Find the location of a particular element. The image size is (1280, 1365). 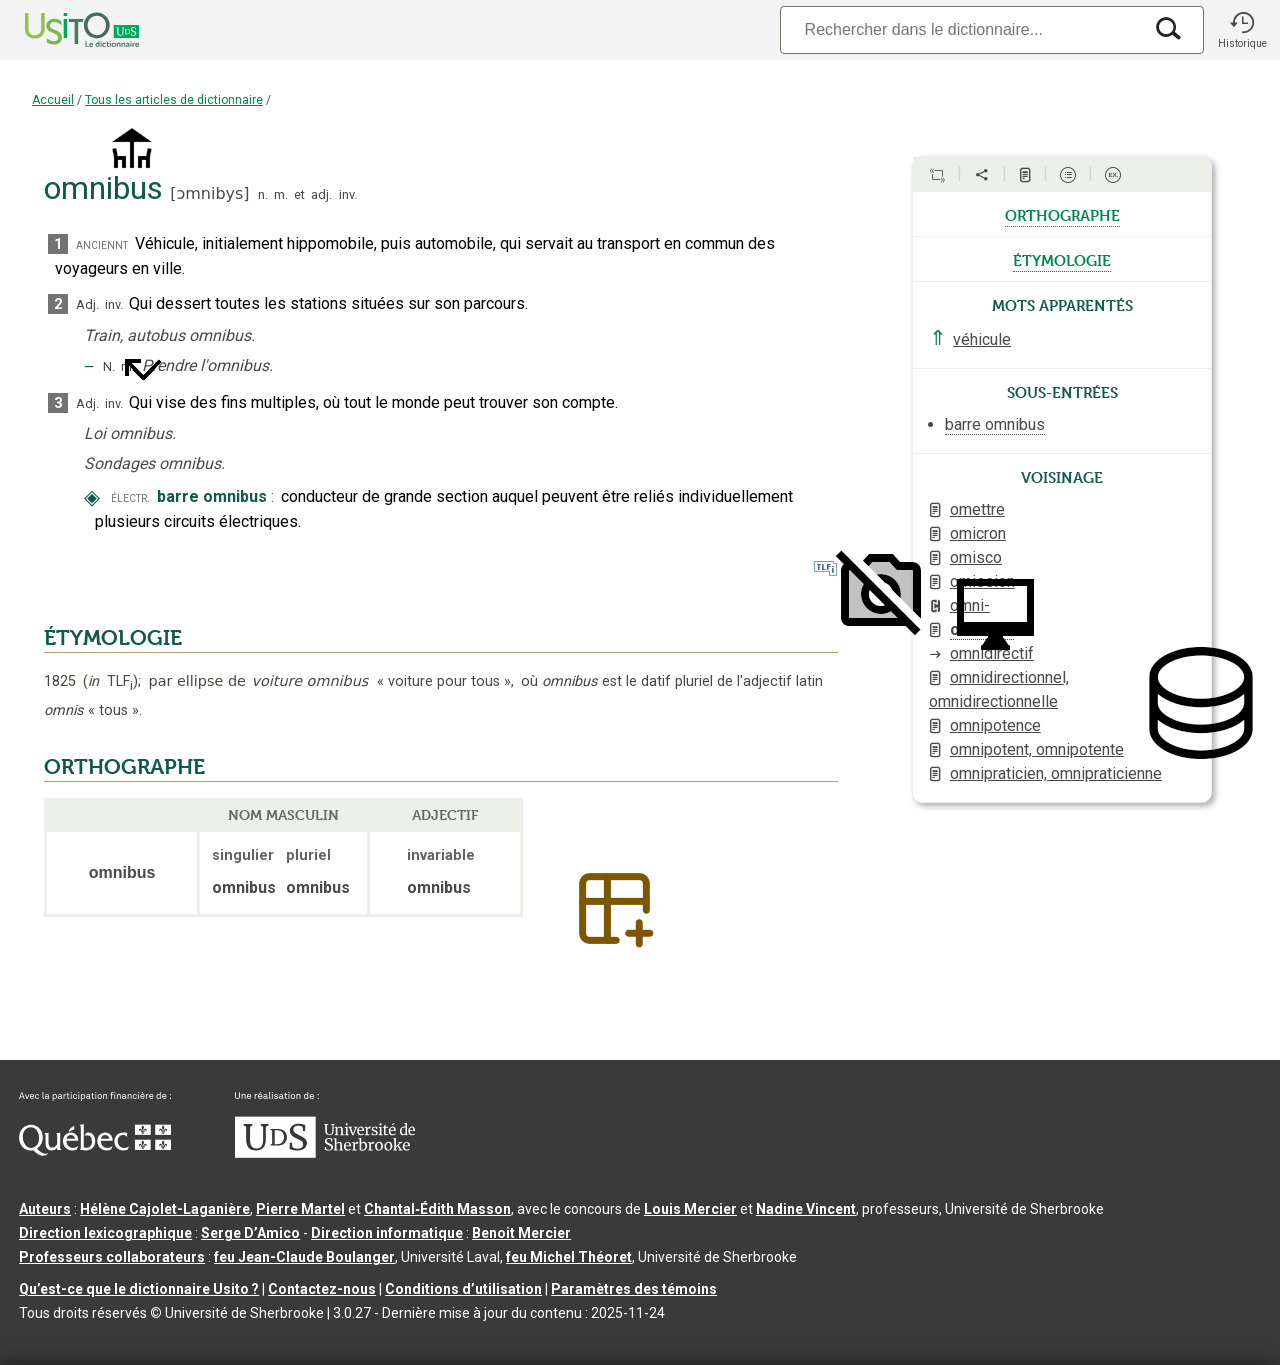

access outdoor deck or patio settings is located at coordinates (132, 148).